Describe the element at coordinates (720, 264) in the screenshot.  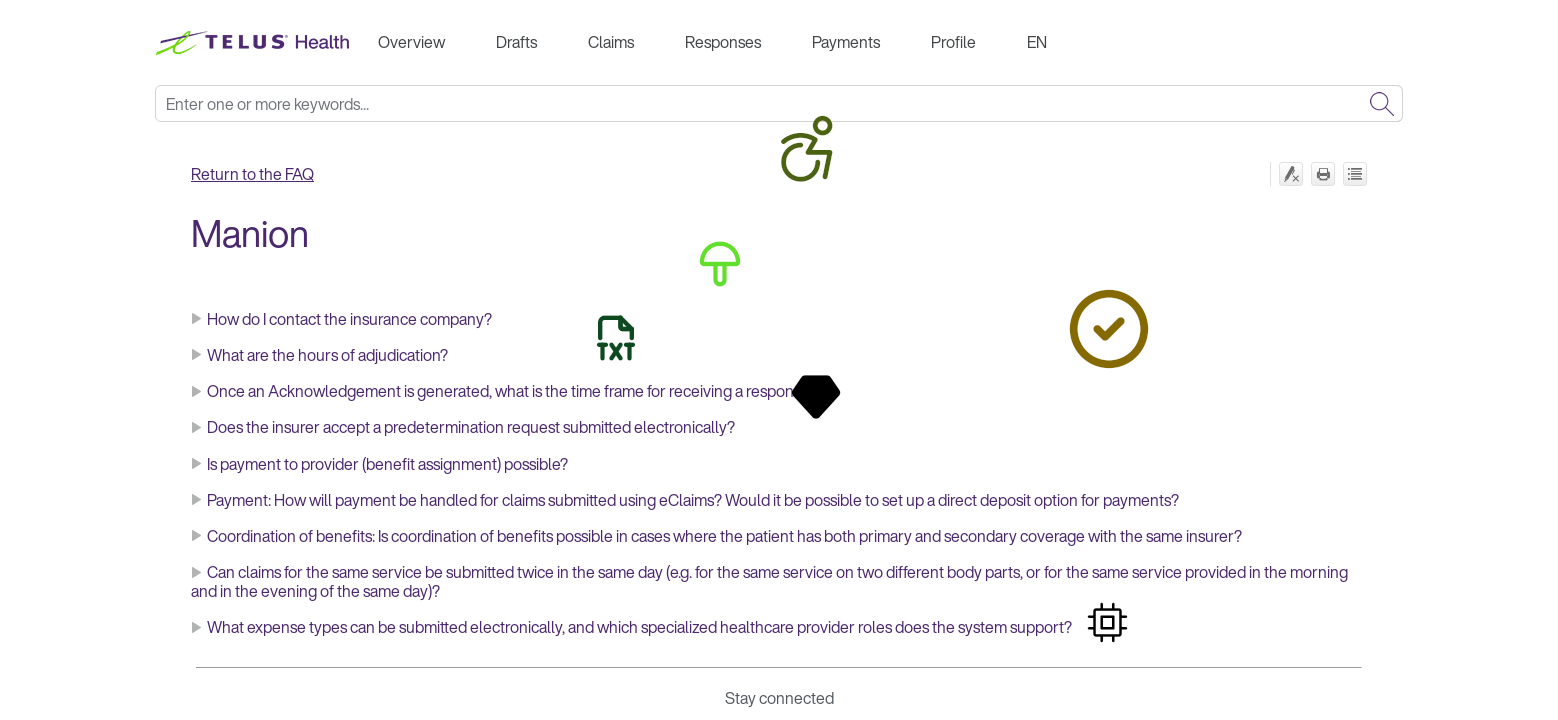
I see `browse fungi or mushroom identification` at that location.